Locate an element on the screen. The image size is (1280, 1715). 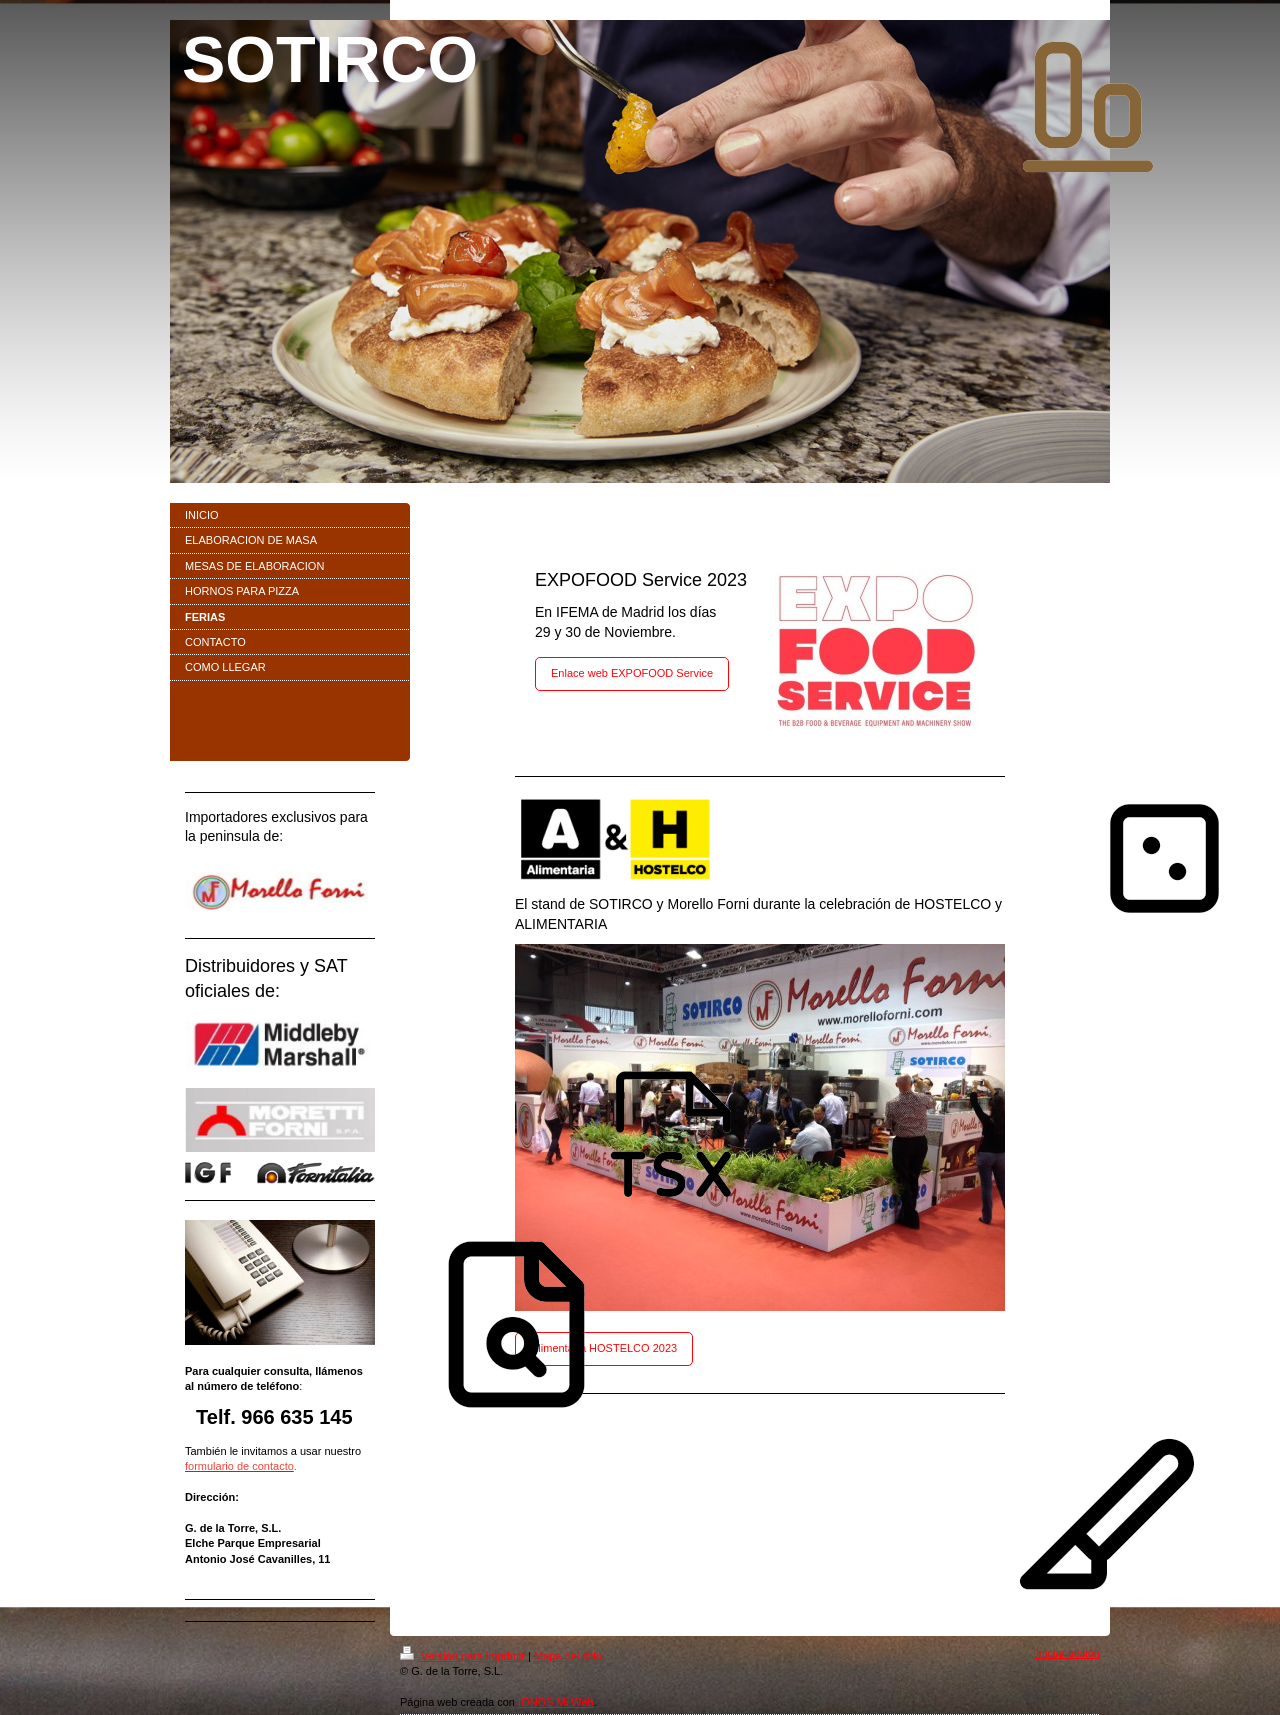
slice or cut selected content is located at coordinates (1107, 1518).